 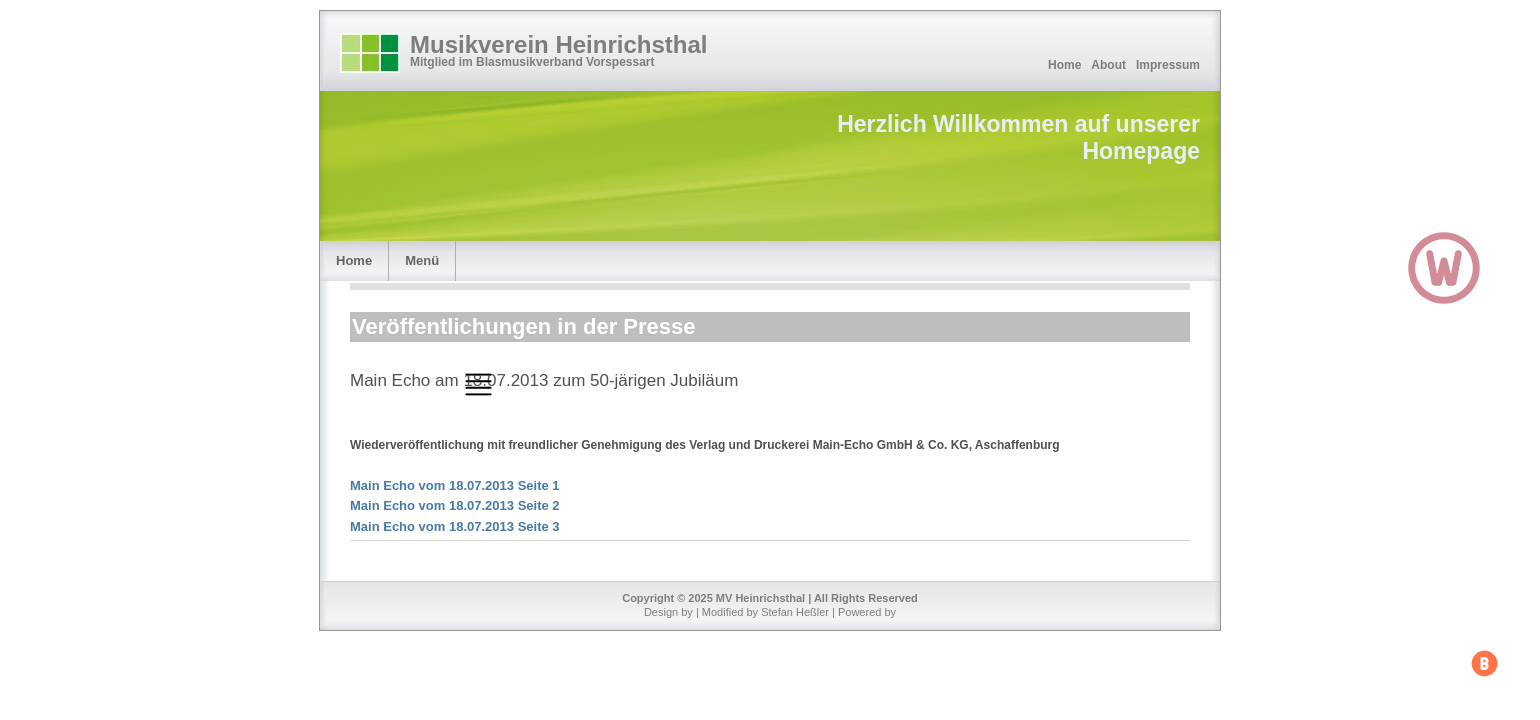 What do you see at coordinates (1444, 268) in the screenshot?
I see `laundry care symbol indicating wash dry setting` at bounding box center [1444, 268].